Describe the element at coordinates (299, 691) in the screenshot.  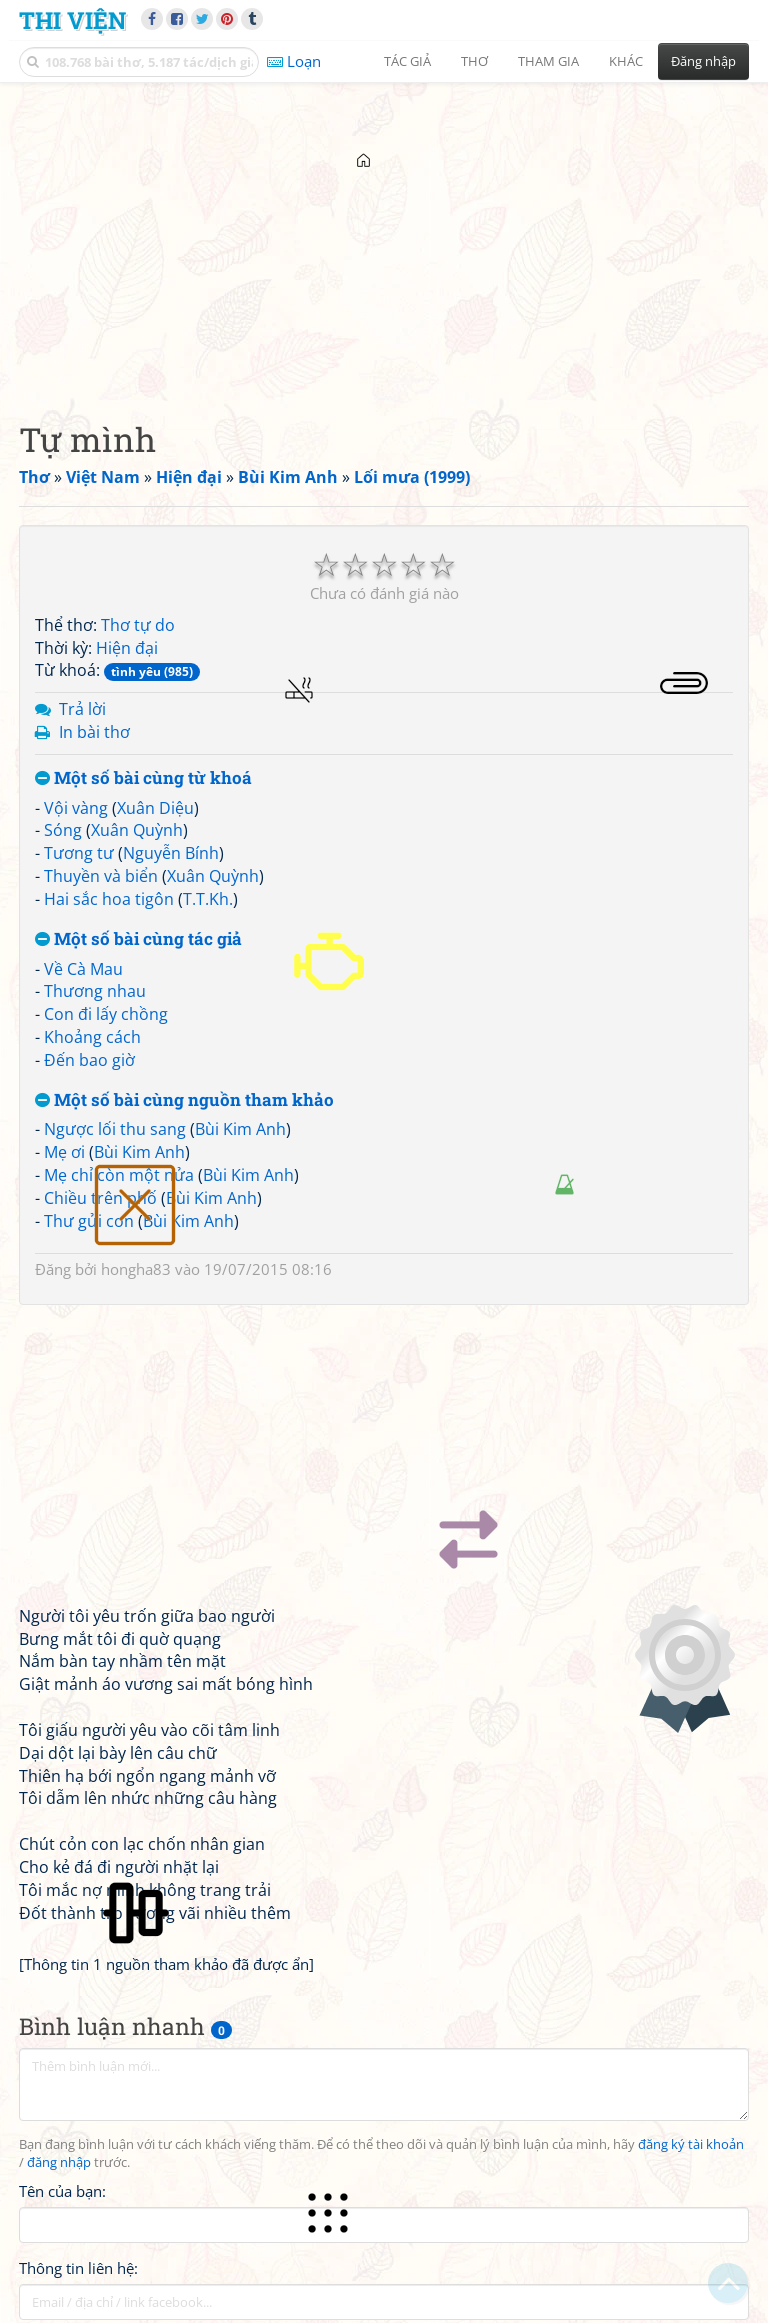
I see `no smoking zone indicator` at that location.